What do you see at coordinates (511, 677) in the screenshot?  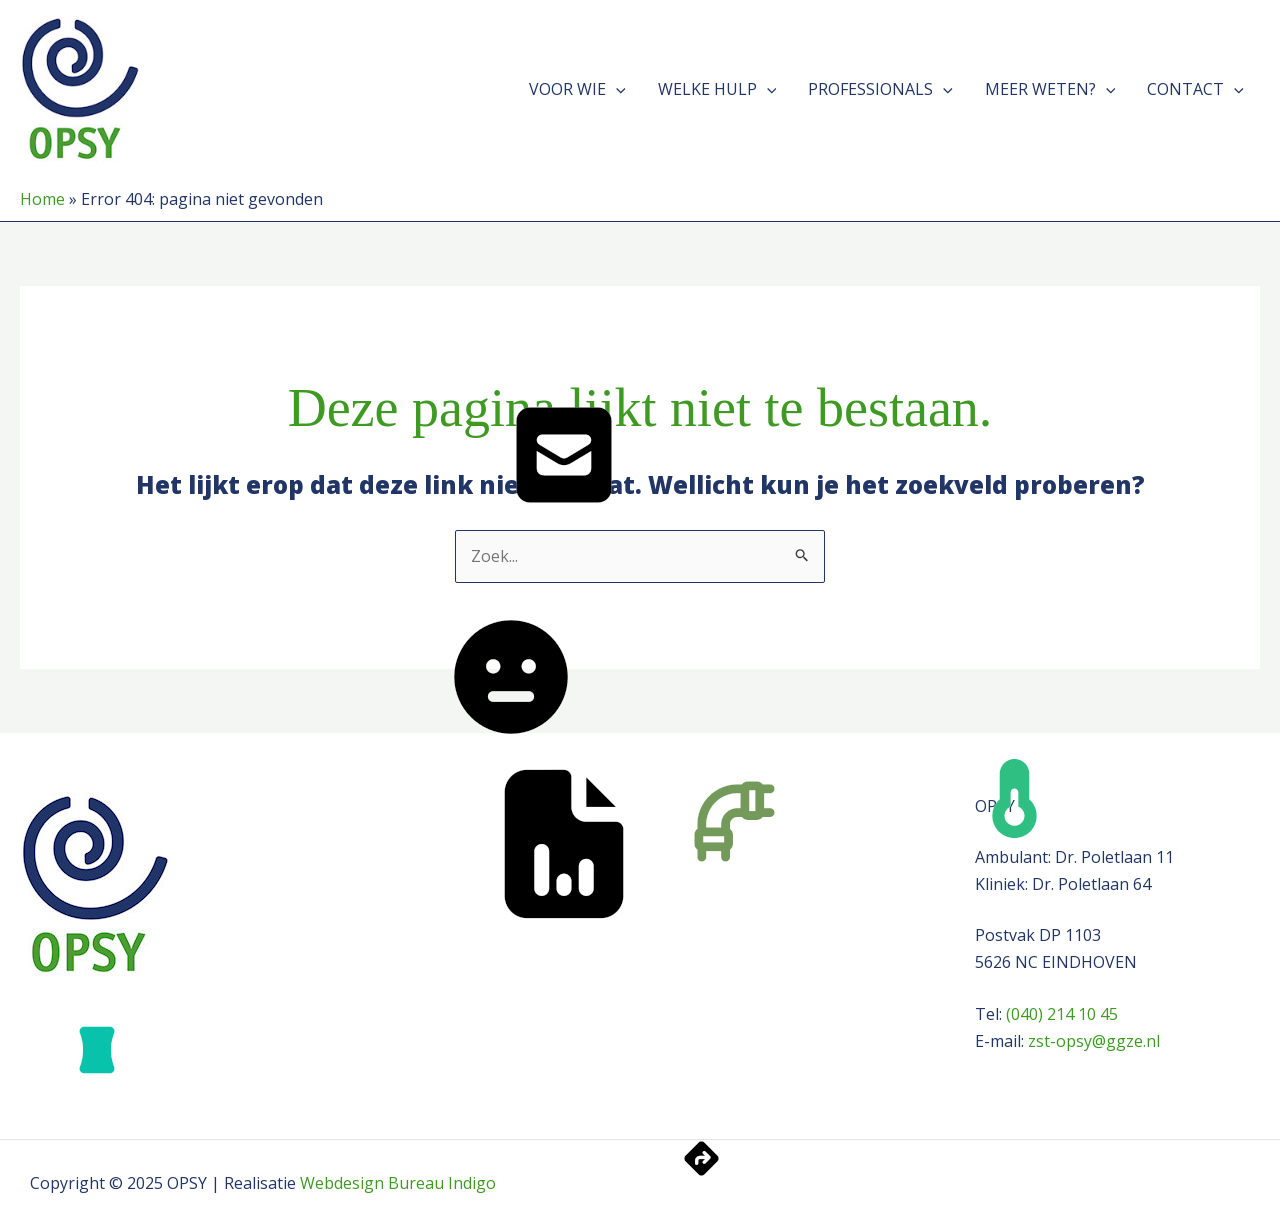 I see `indicate a neutral or indifferent reaction` at bounding box center [511, 677].